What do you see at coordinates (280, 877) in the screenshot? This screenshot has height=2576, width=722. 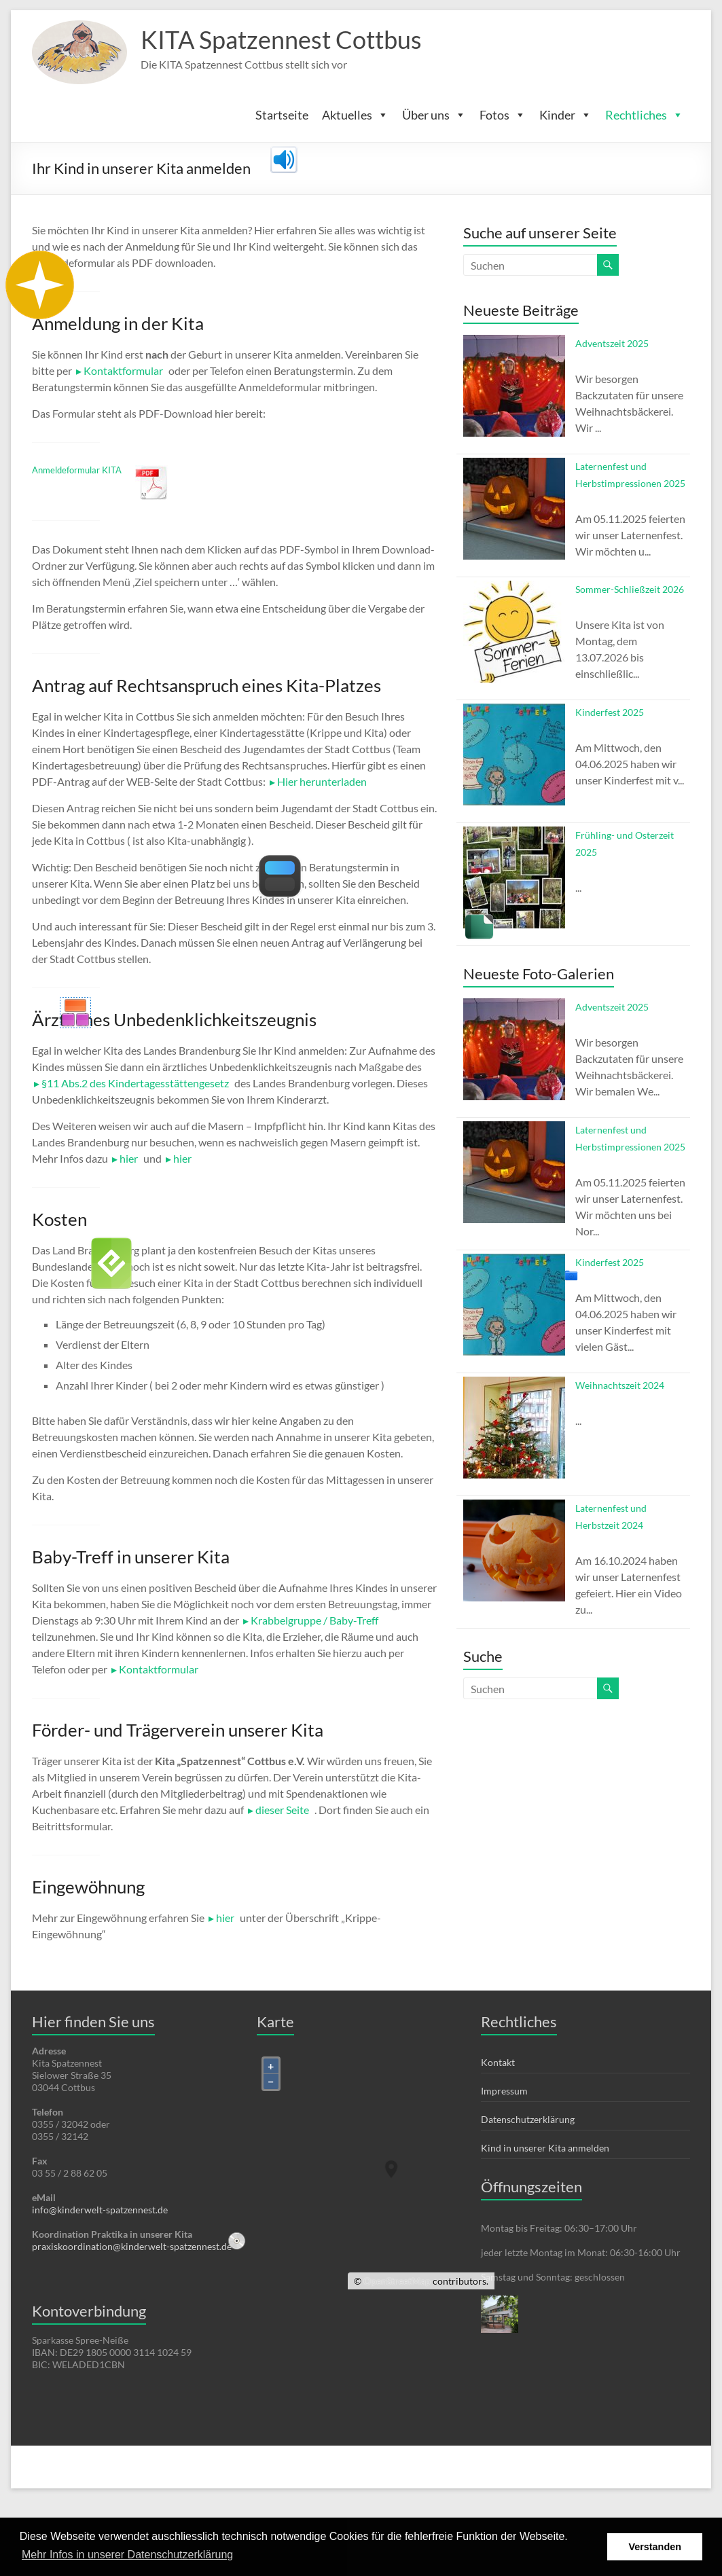 I see `adjust desktop activity and workspace settings` at bounding box center [280, 877].